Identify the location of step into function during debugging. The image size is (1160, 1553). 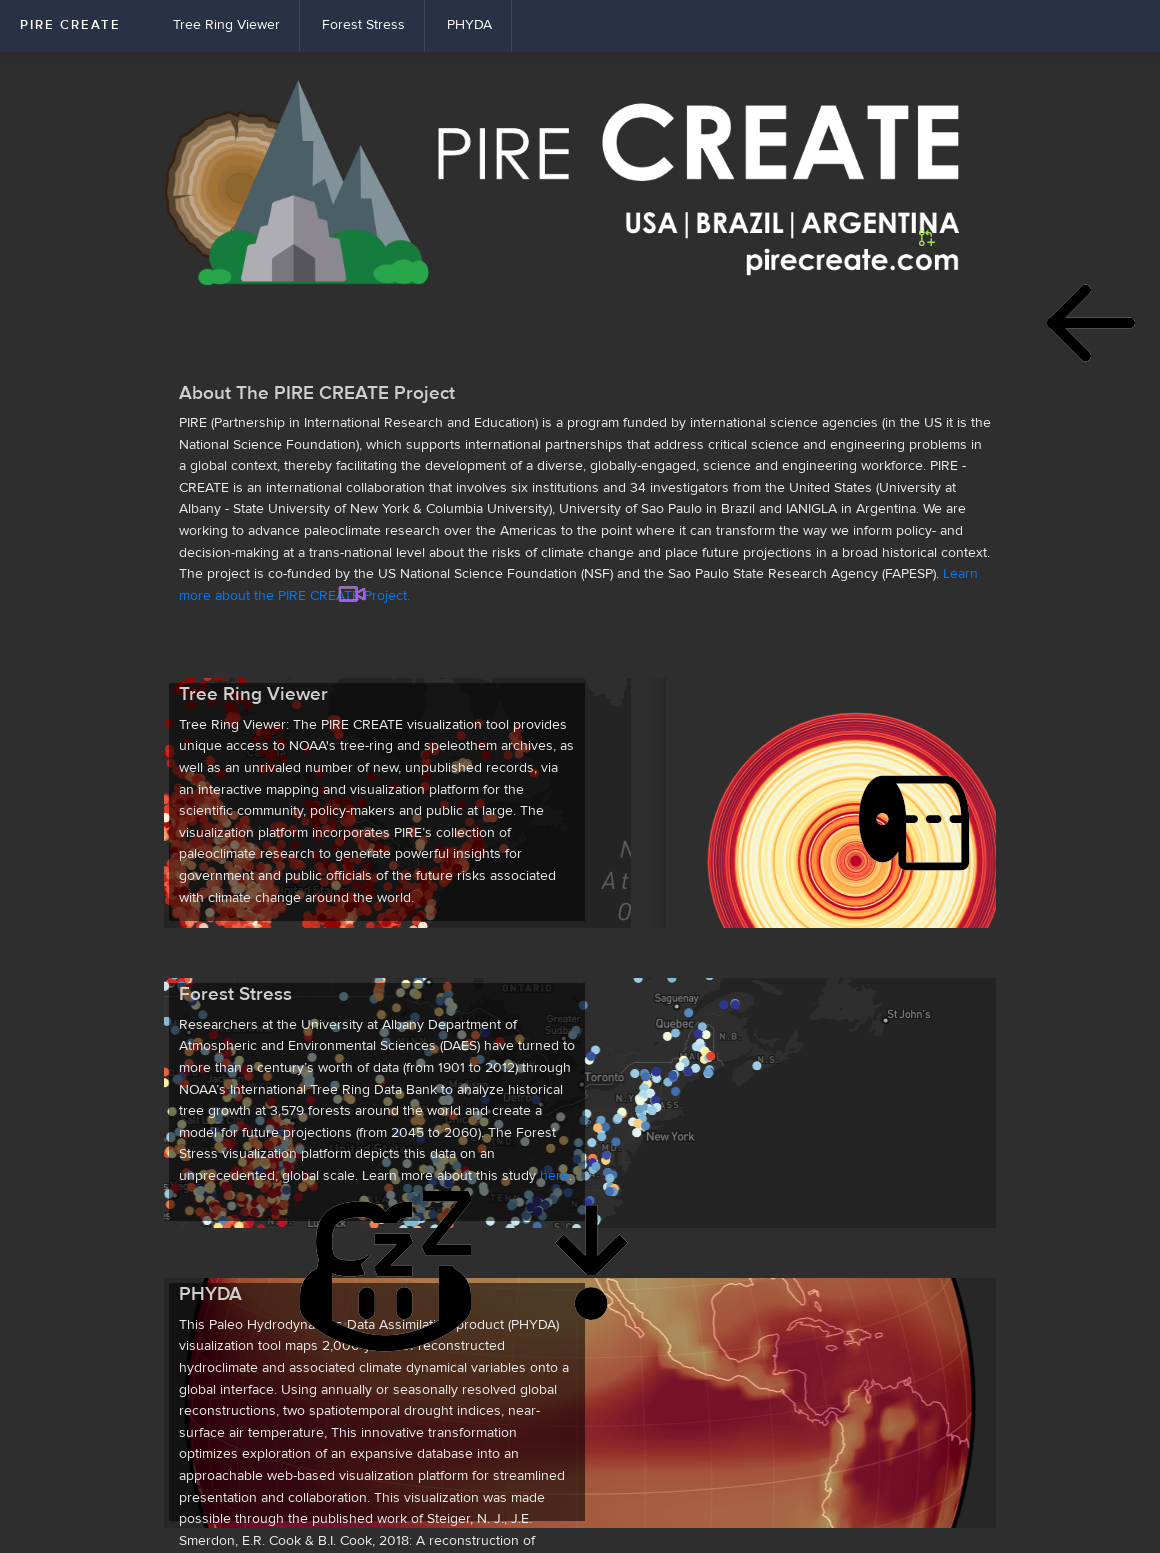
(591, 1262).